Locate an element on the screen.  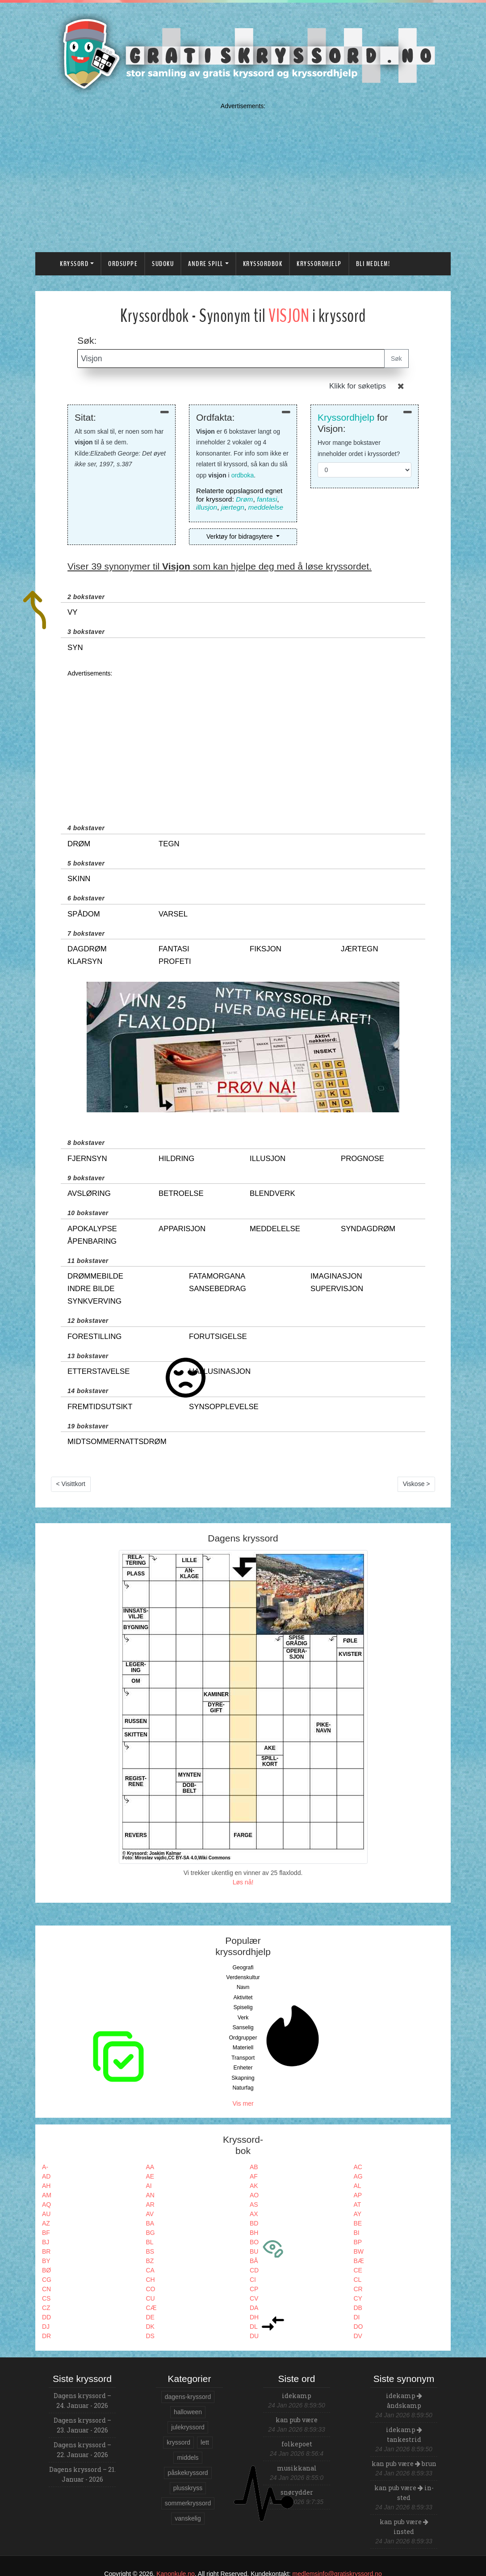
compare two items or options is located at coordinates (273, 2323).